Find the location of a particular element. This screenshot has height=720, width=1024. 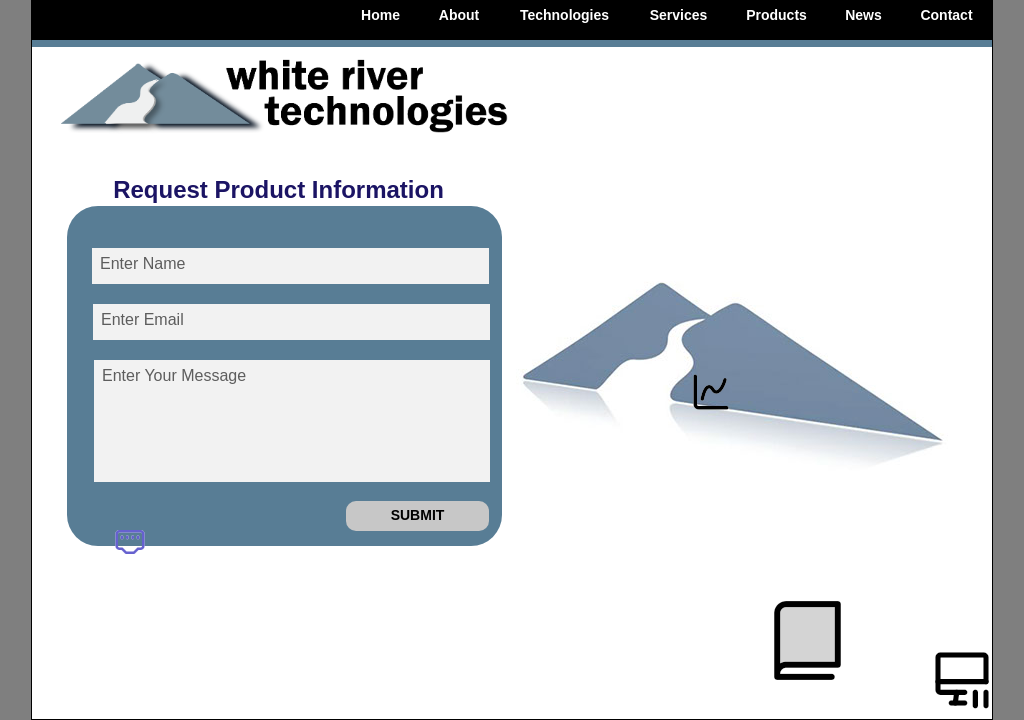

connect via ethernet or wired network is located at coordinates (130, 542).